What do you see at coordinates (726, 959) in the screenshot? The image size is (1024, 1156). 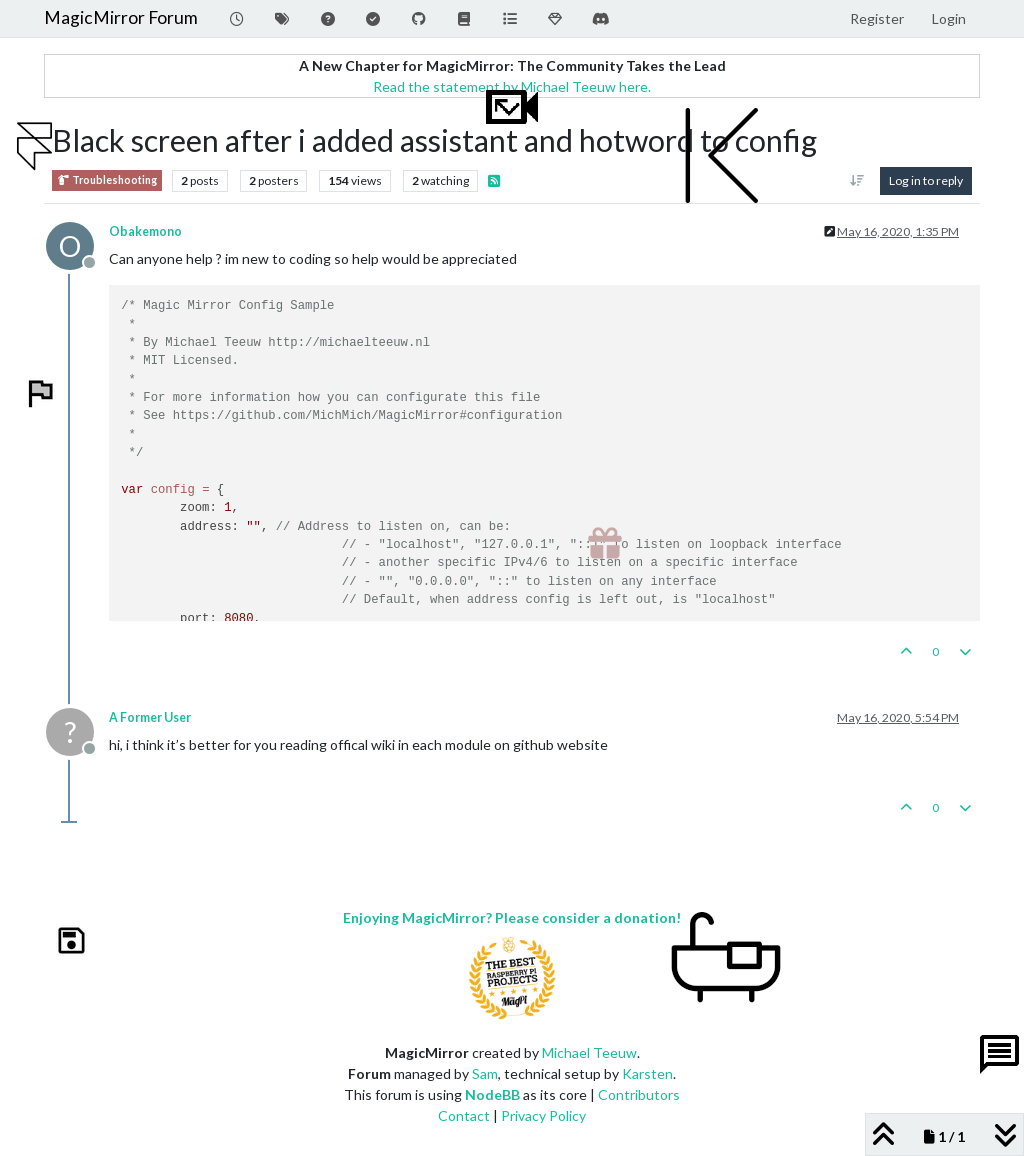 I see `indicates bathroom amenities available` at bounding box center [726, 959].